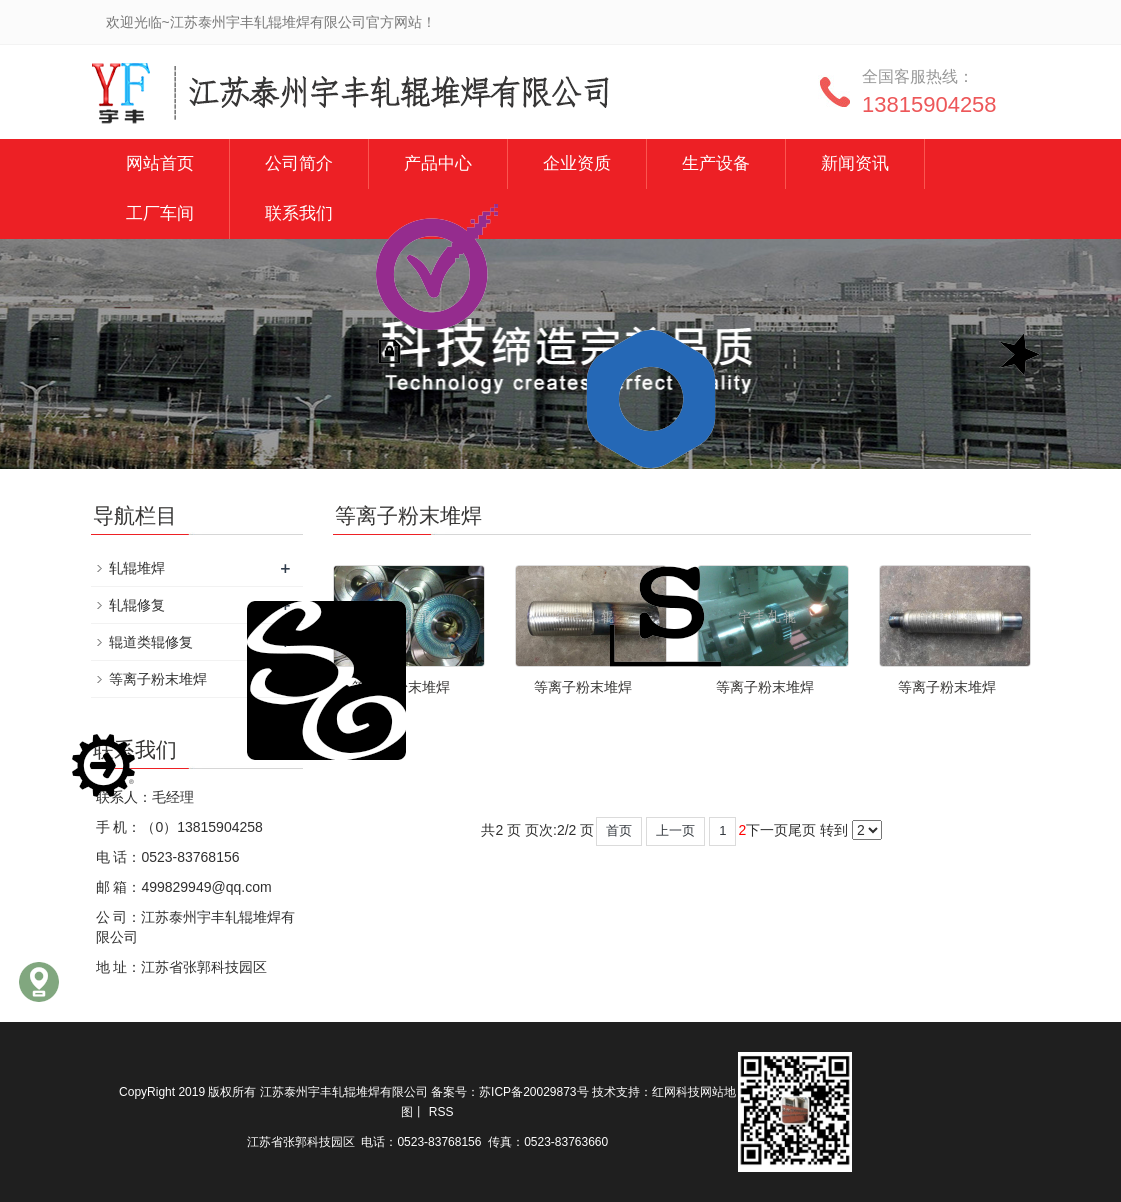  What do you see at coordinates (437, 267) in the screenshot?
I see `symantec security software logo` at bounding box center [437, 267].